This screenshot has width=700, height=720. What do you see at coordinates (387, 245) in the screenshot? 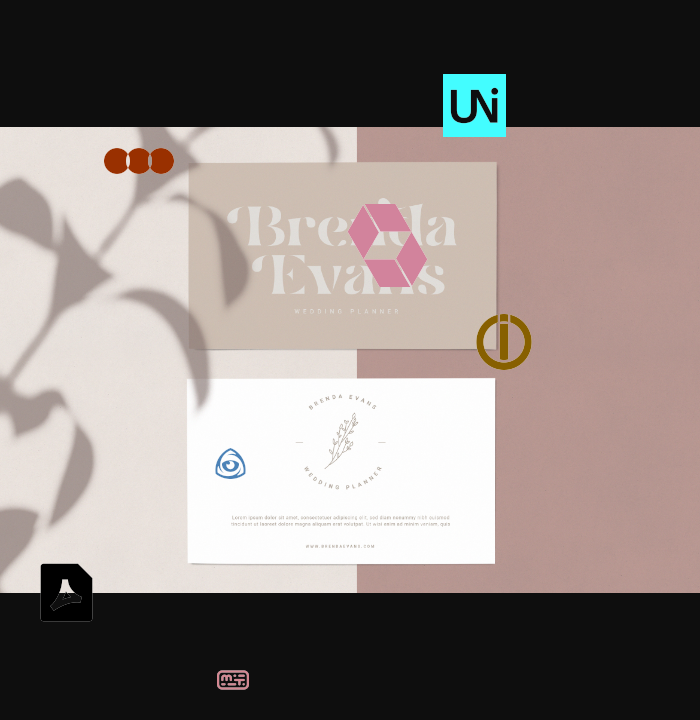
I see `hibernate framework logo` at bounding box center [387, 245].